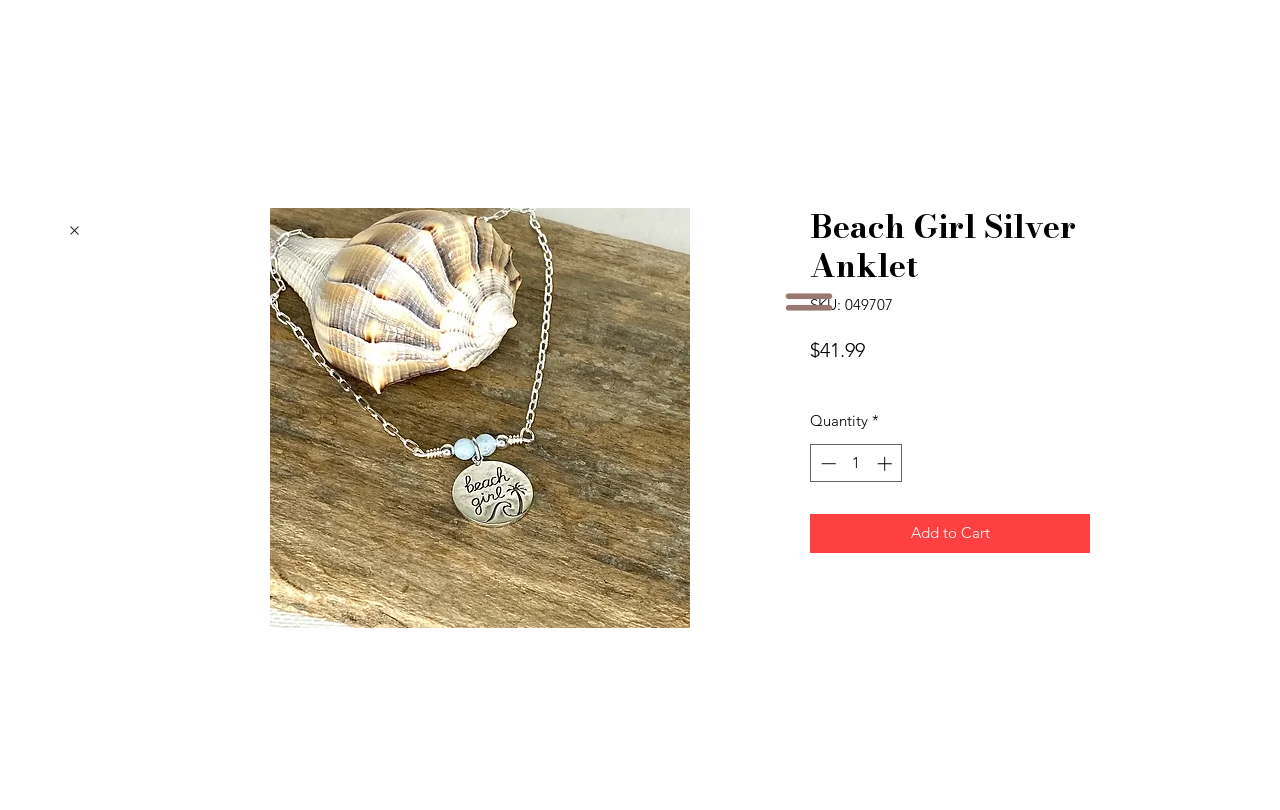 The image size is (1280, 810). What do you see at coordinates (74, 230) in the screenshot?
I see `close the current window or dialog` at bounding box center [74, 230].